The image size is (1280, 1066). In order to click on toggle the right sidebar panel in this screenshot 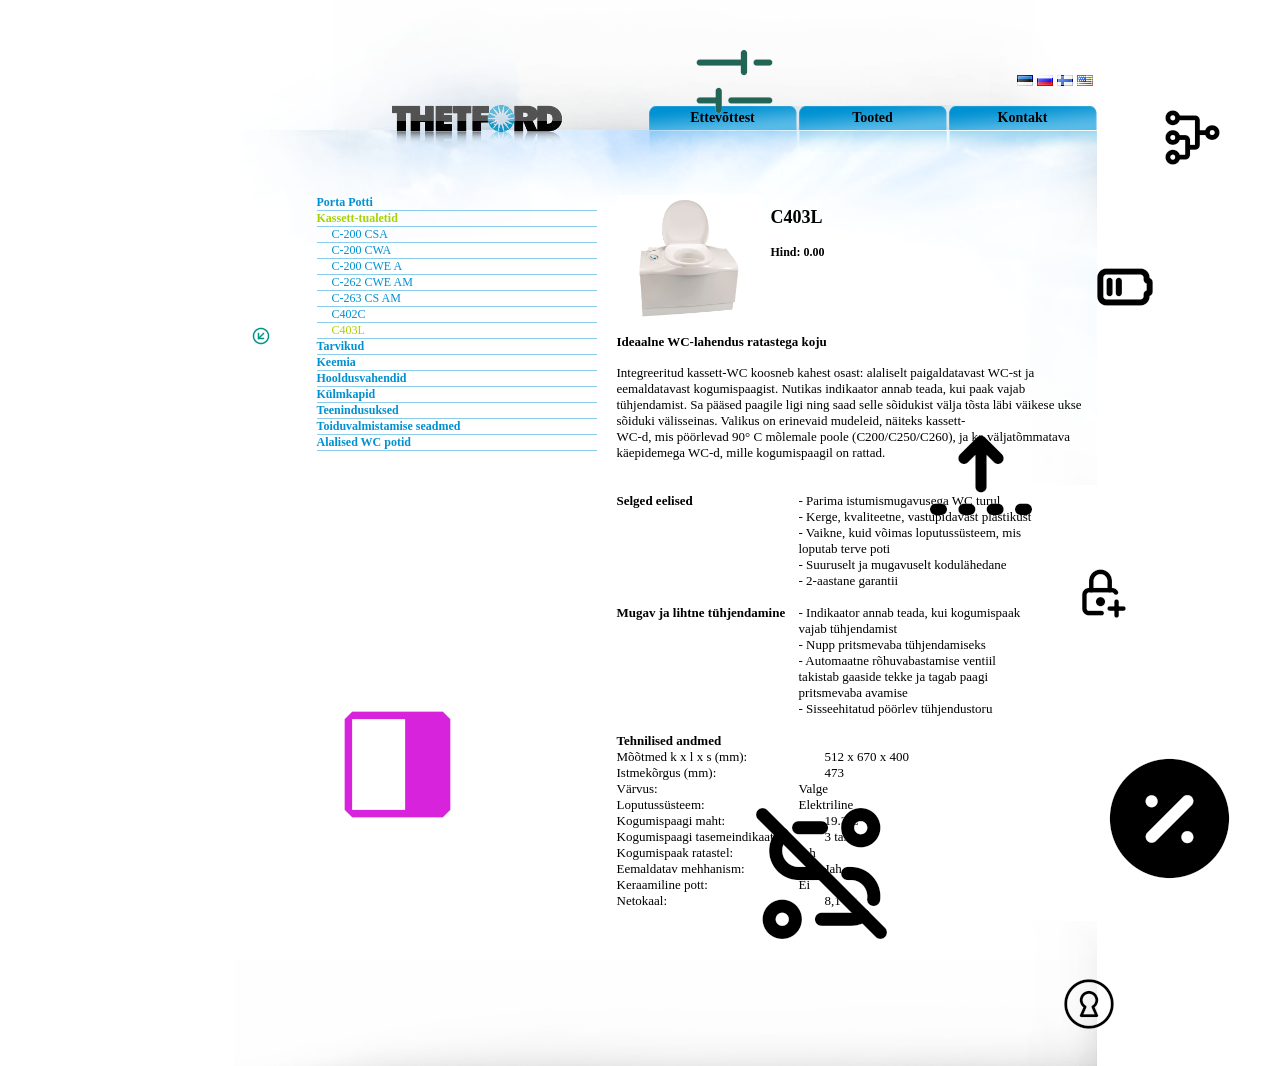, I will do `click(397, 764)`.